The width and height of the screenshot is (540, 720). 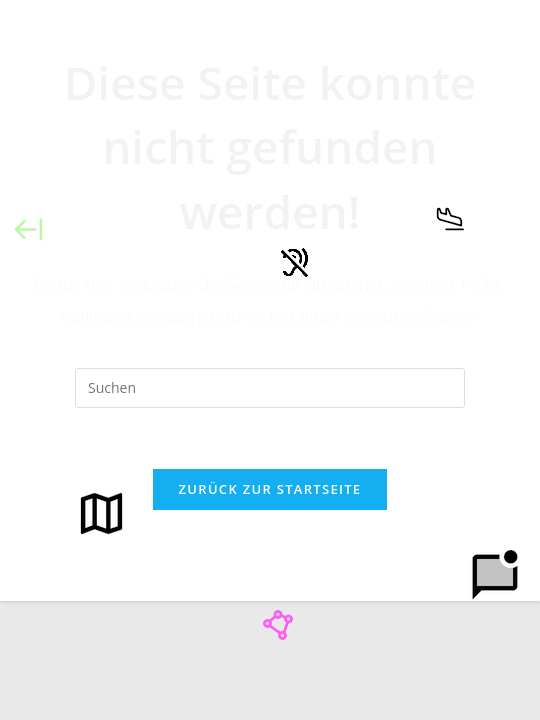 I want to click on indicates hearing accessibility features are disabled, so click(x=295, y=262).